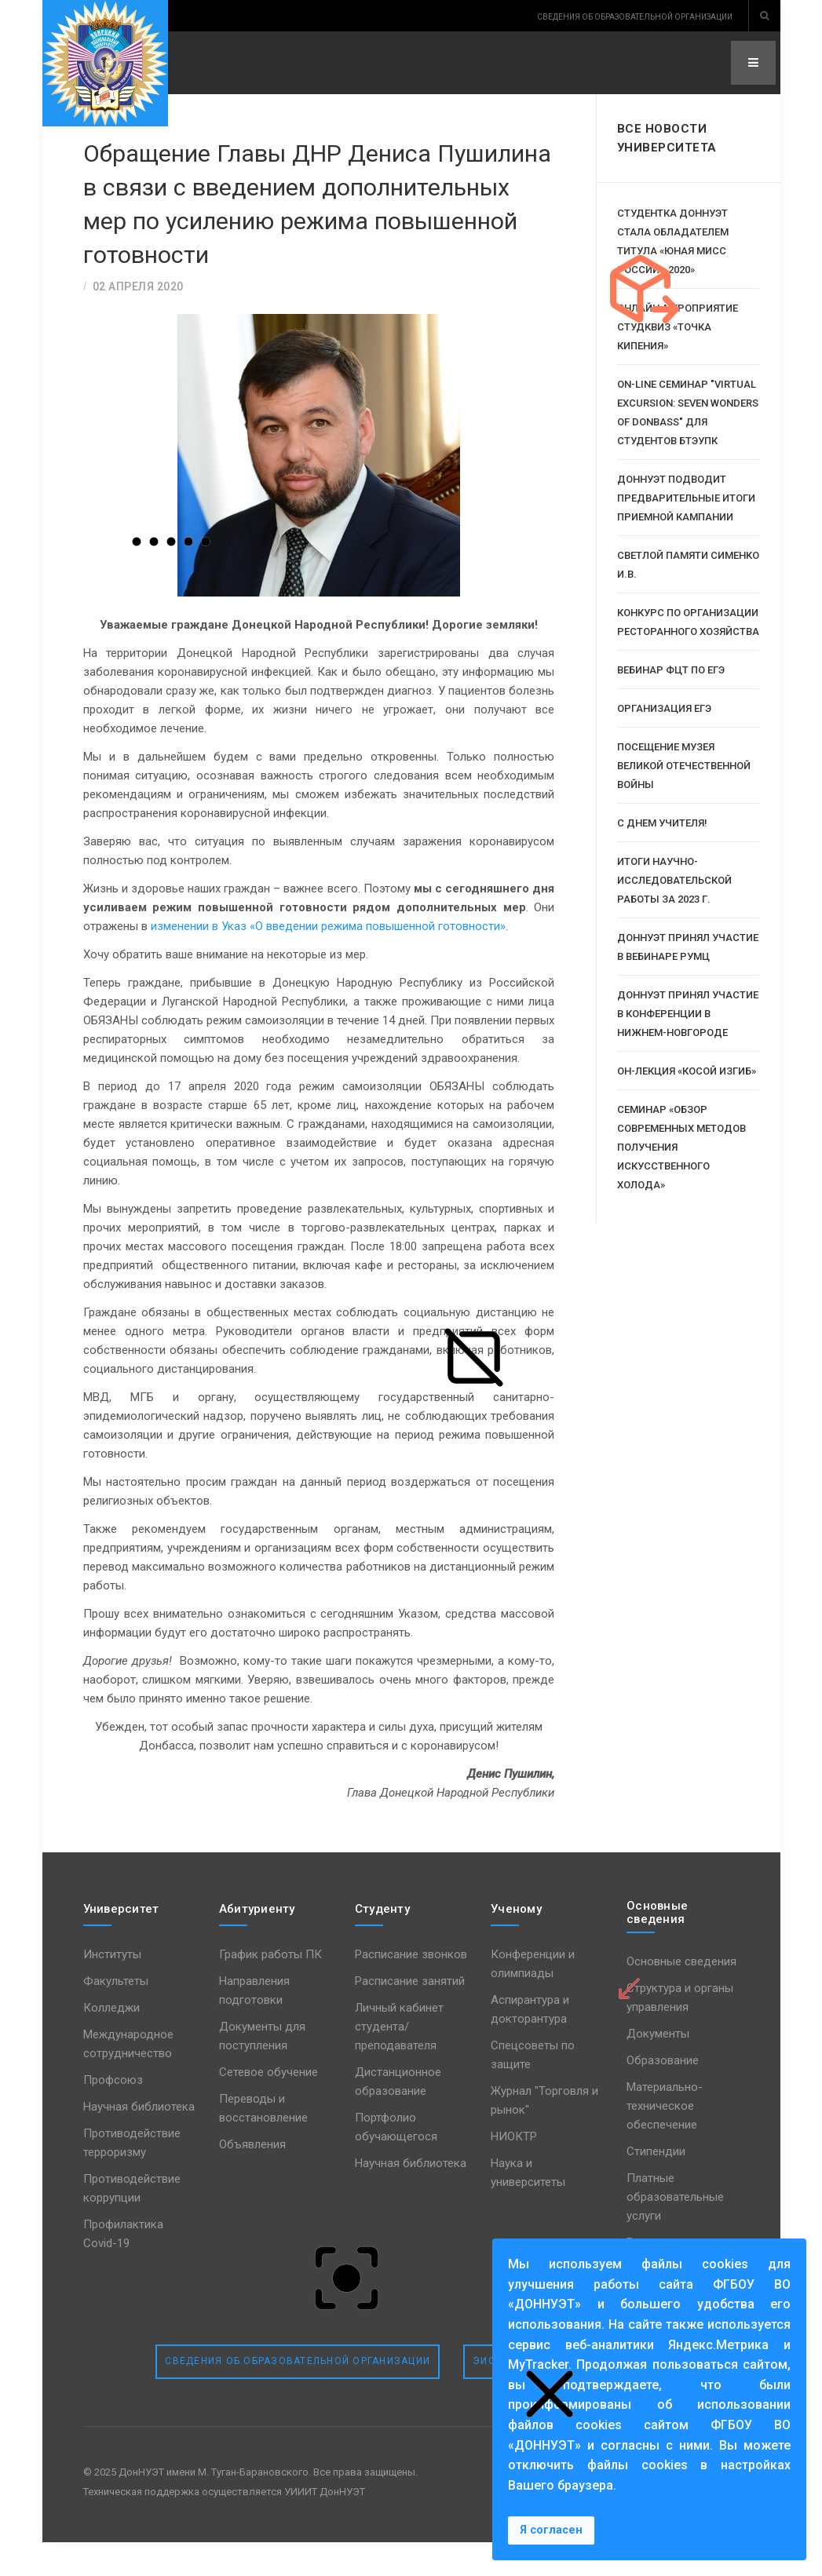 The height and width of the screenshot is (2576, 822). What do you see at coordinates (346, 2278) in the screenshot?
I see `center focus point for camera or image capture` at bounding box center [346, 2278].